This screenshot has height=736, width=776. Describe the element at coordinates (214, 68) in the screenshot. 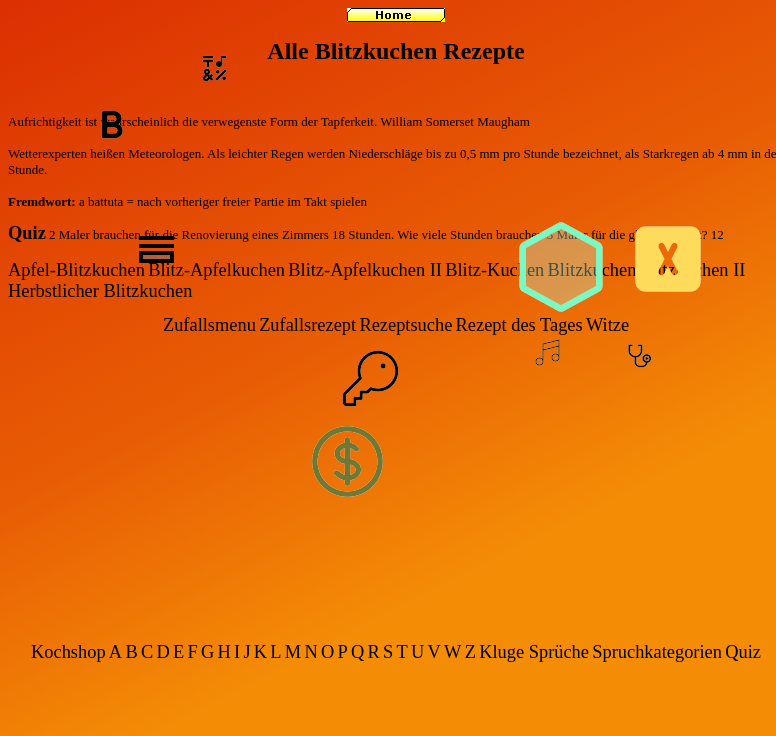

I see `access emoji and special characters` at that location.